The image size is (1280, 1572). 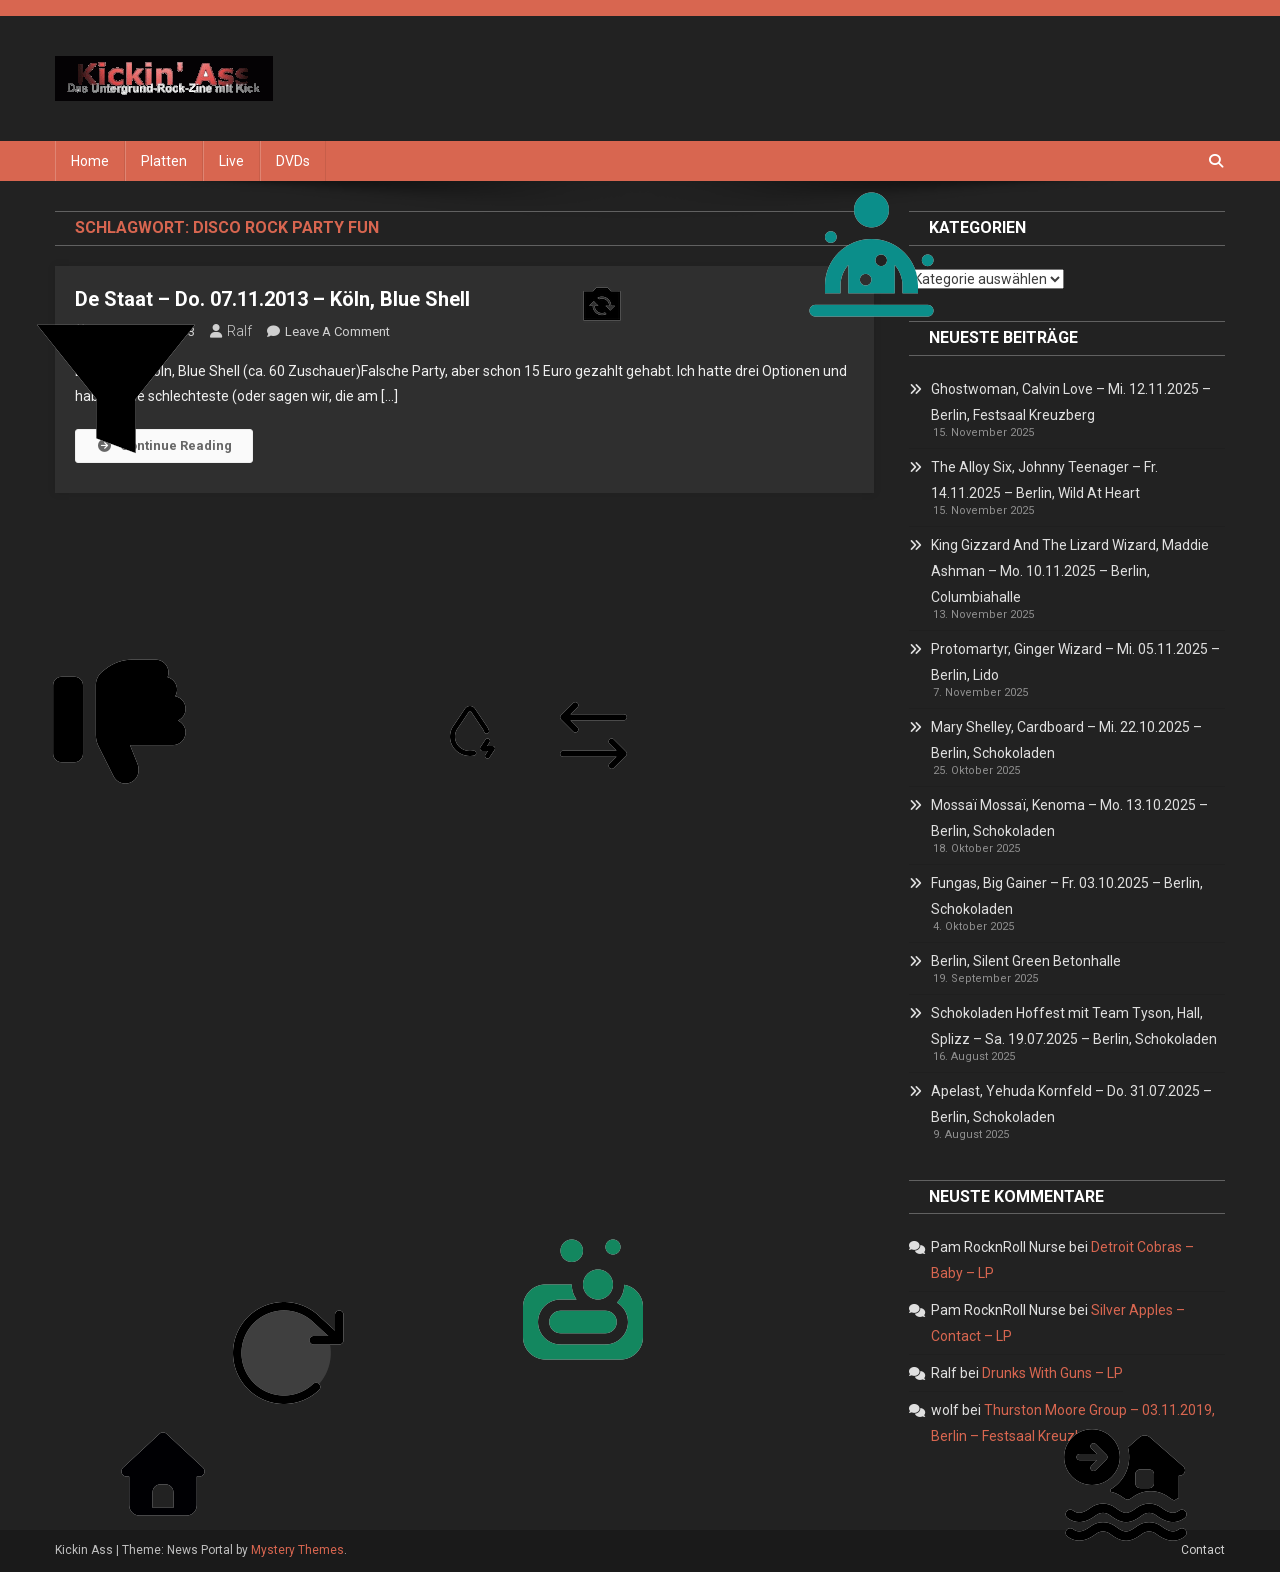 I want to click on navigate to home screen, so click(x=163, y=1474).